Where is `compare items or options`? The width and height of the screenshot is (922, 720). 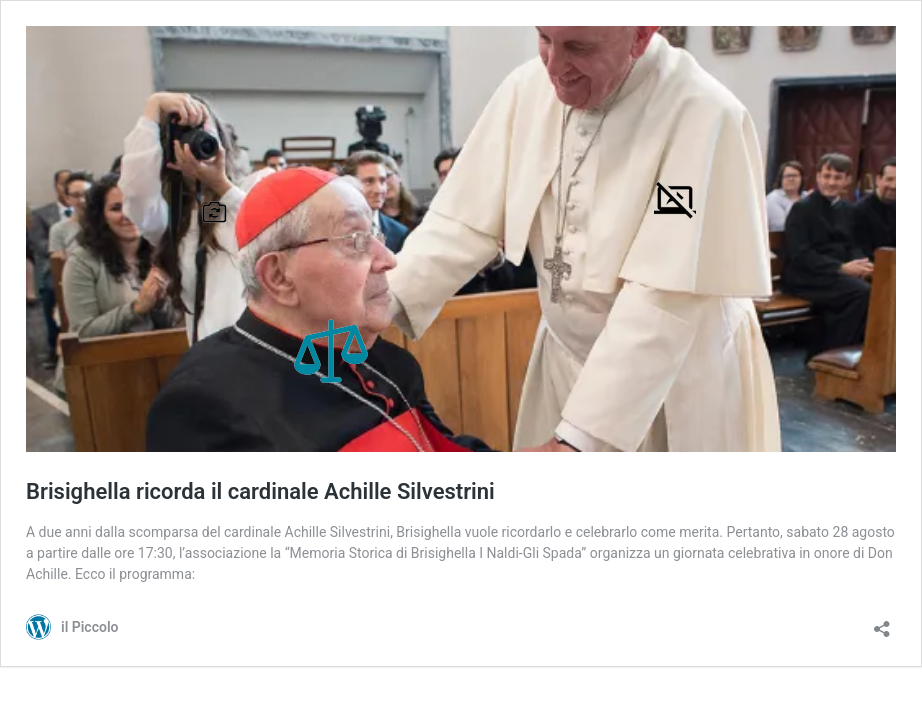 compare items or options is located at coordinates (331, 351).